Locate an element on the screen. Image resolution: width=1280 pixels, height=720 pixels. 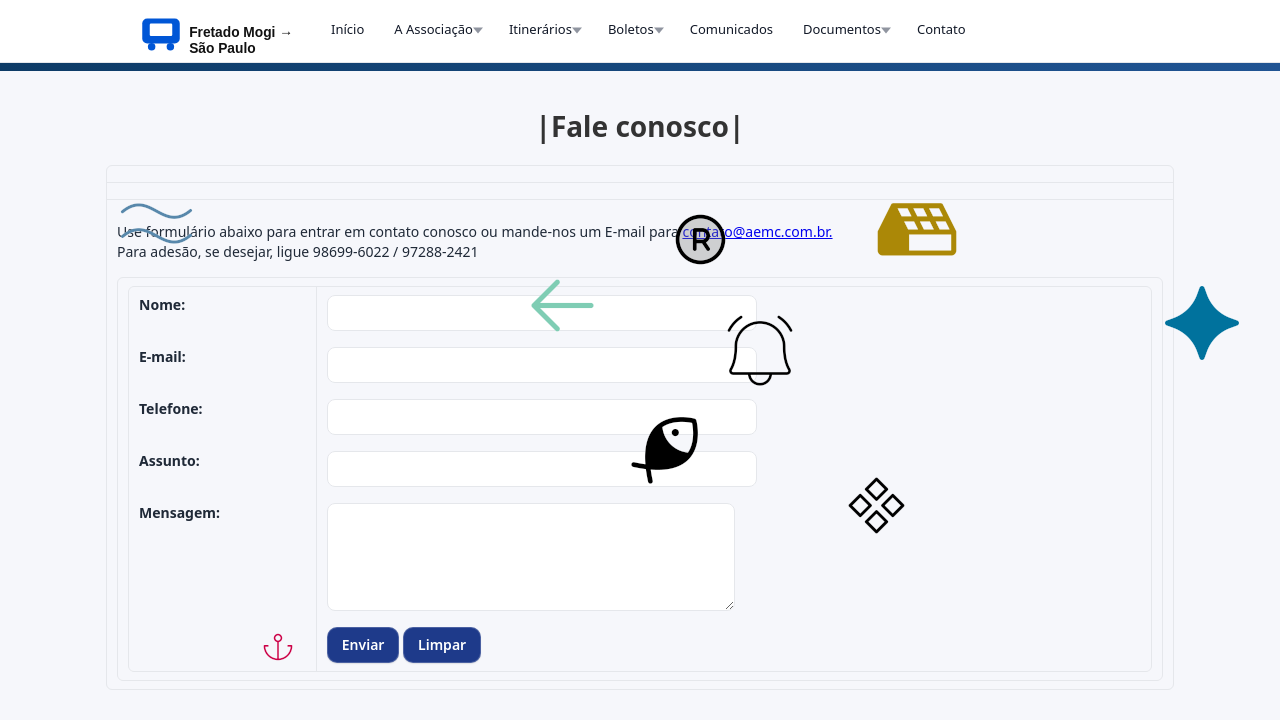
browse seafood or fish-related content is located at coordinates (667, 448).